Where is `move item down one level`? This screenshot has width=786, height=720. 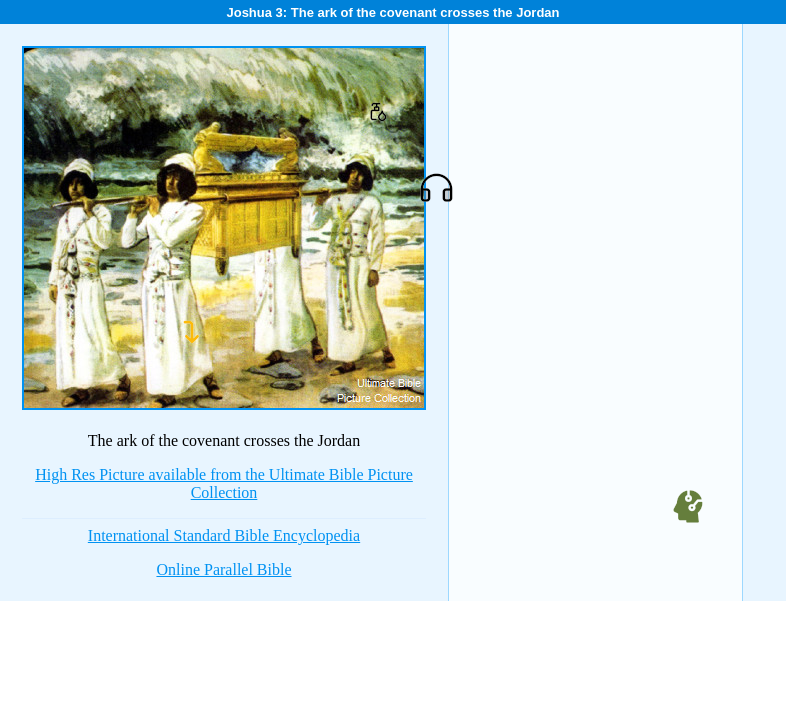
move item down one level is located at coordinates (192, 332).